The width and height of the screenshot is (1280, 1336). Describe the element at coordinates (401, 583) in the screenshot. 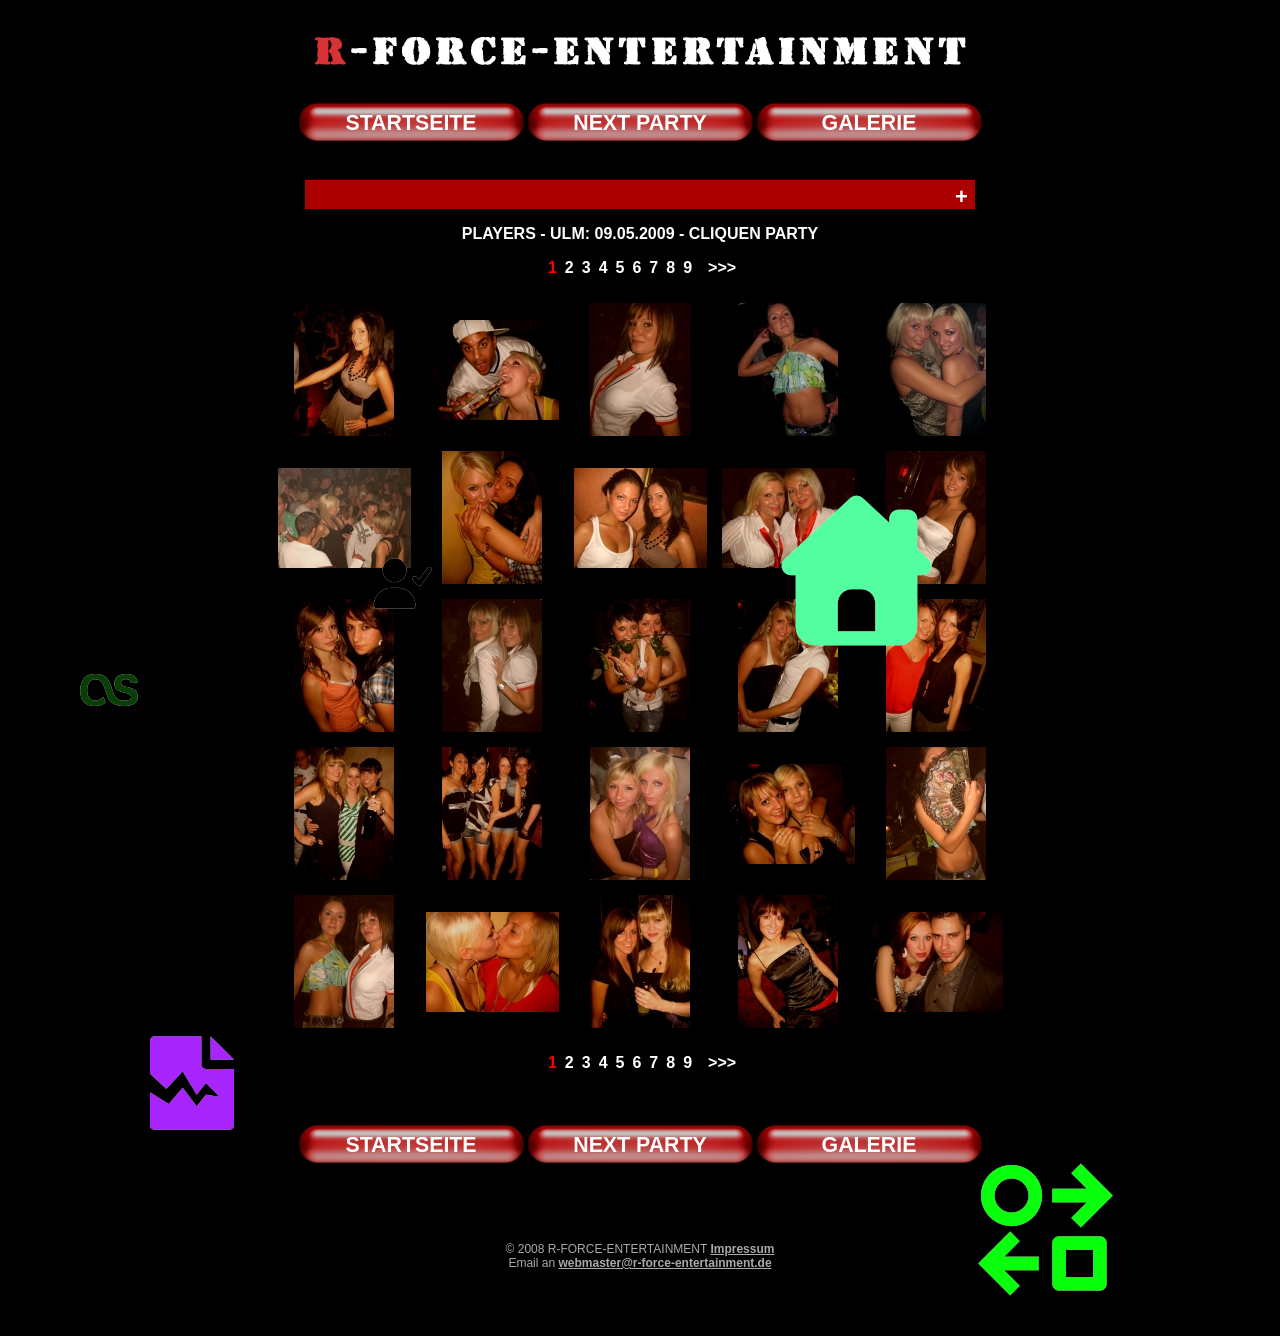

I see `user verified or account confirmed` at that location.